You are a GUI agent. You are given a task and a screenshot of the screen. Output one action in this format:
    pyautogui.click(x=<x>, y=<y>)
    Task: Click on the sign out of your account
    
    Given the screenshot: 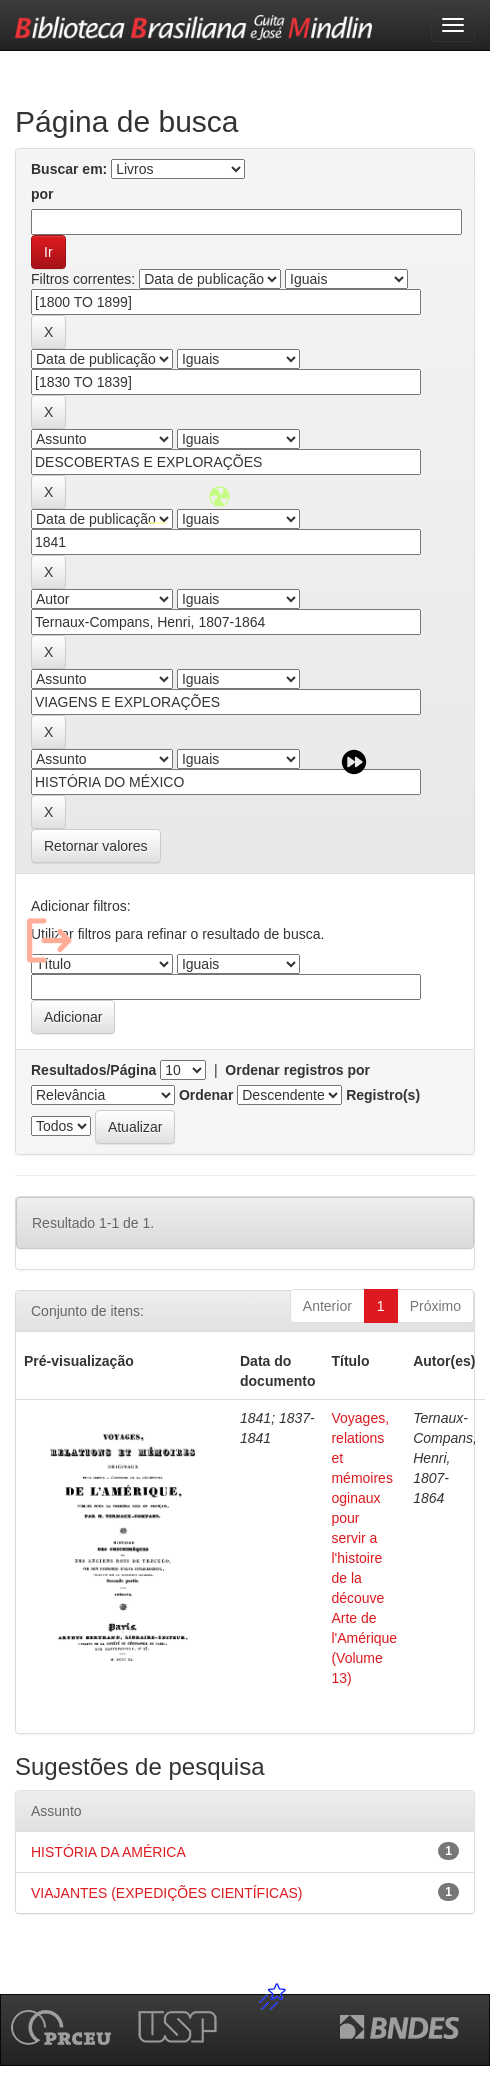 What is the action you would take?
    pyautogui.click(x=47, y=940)
    